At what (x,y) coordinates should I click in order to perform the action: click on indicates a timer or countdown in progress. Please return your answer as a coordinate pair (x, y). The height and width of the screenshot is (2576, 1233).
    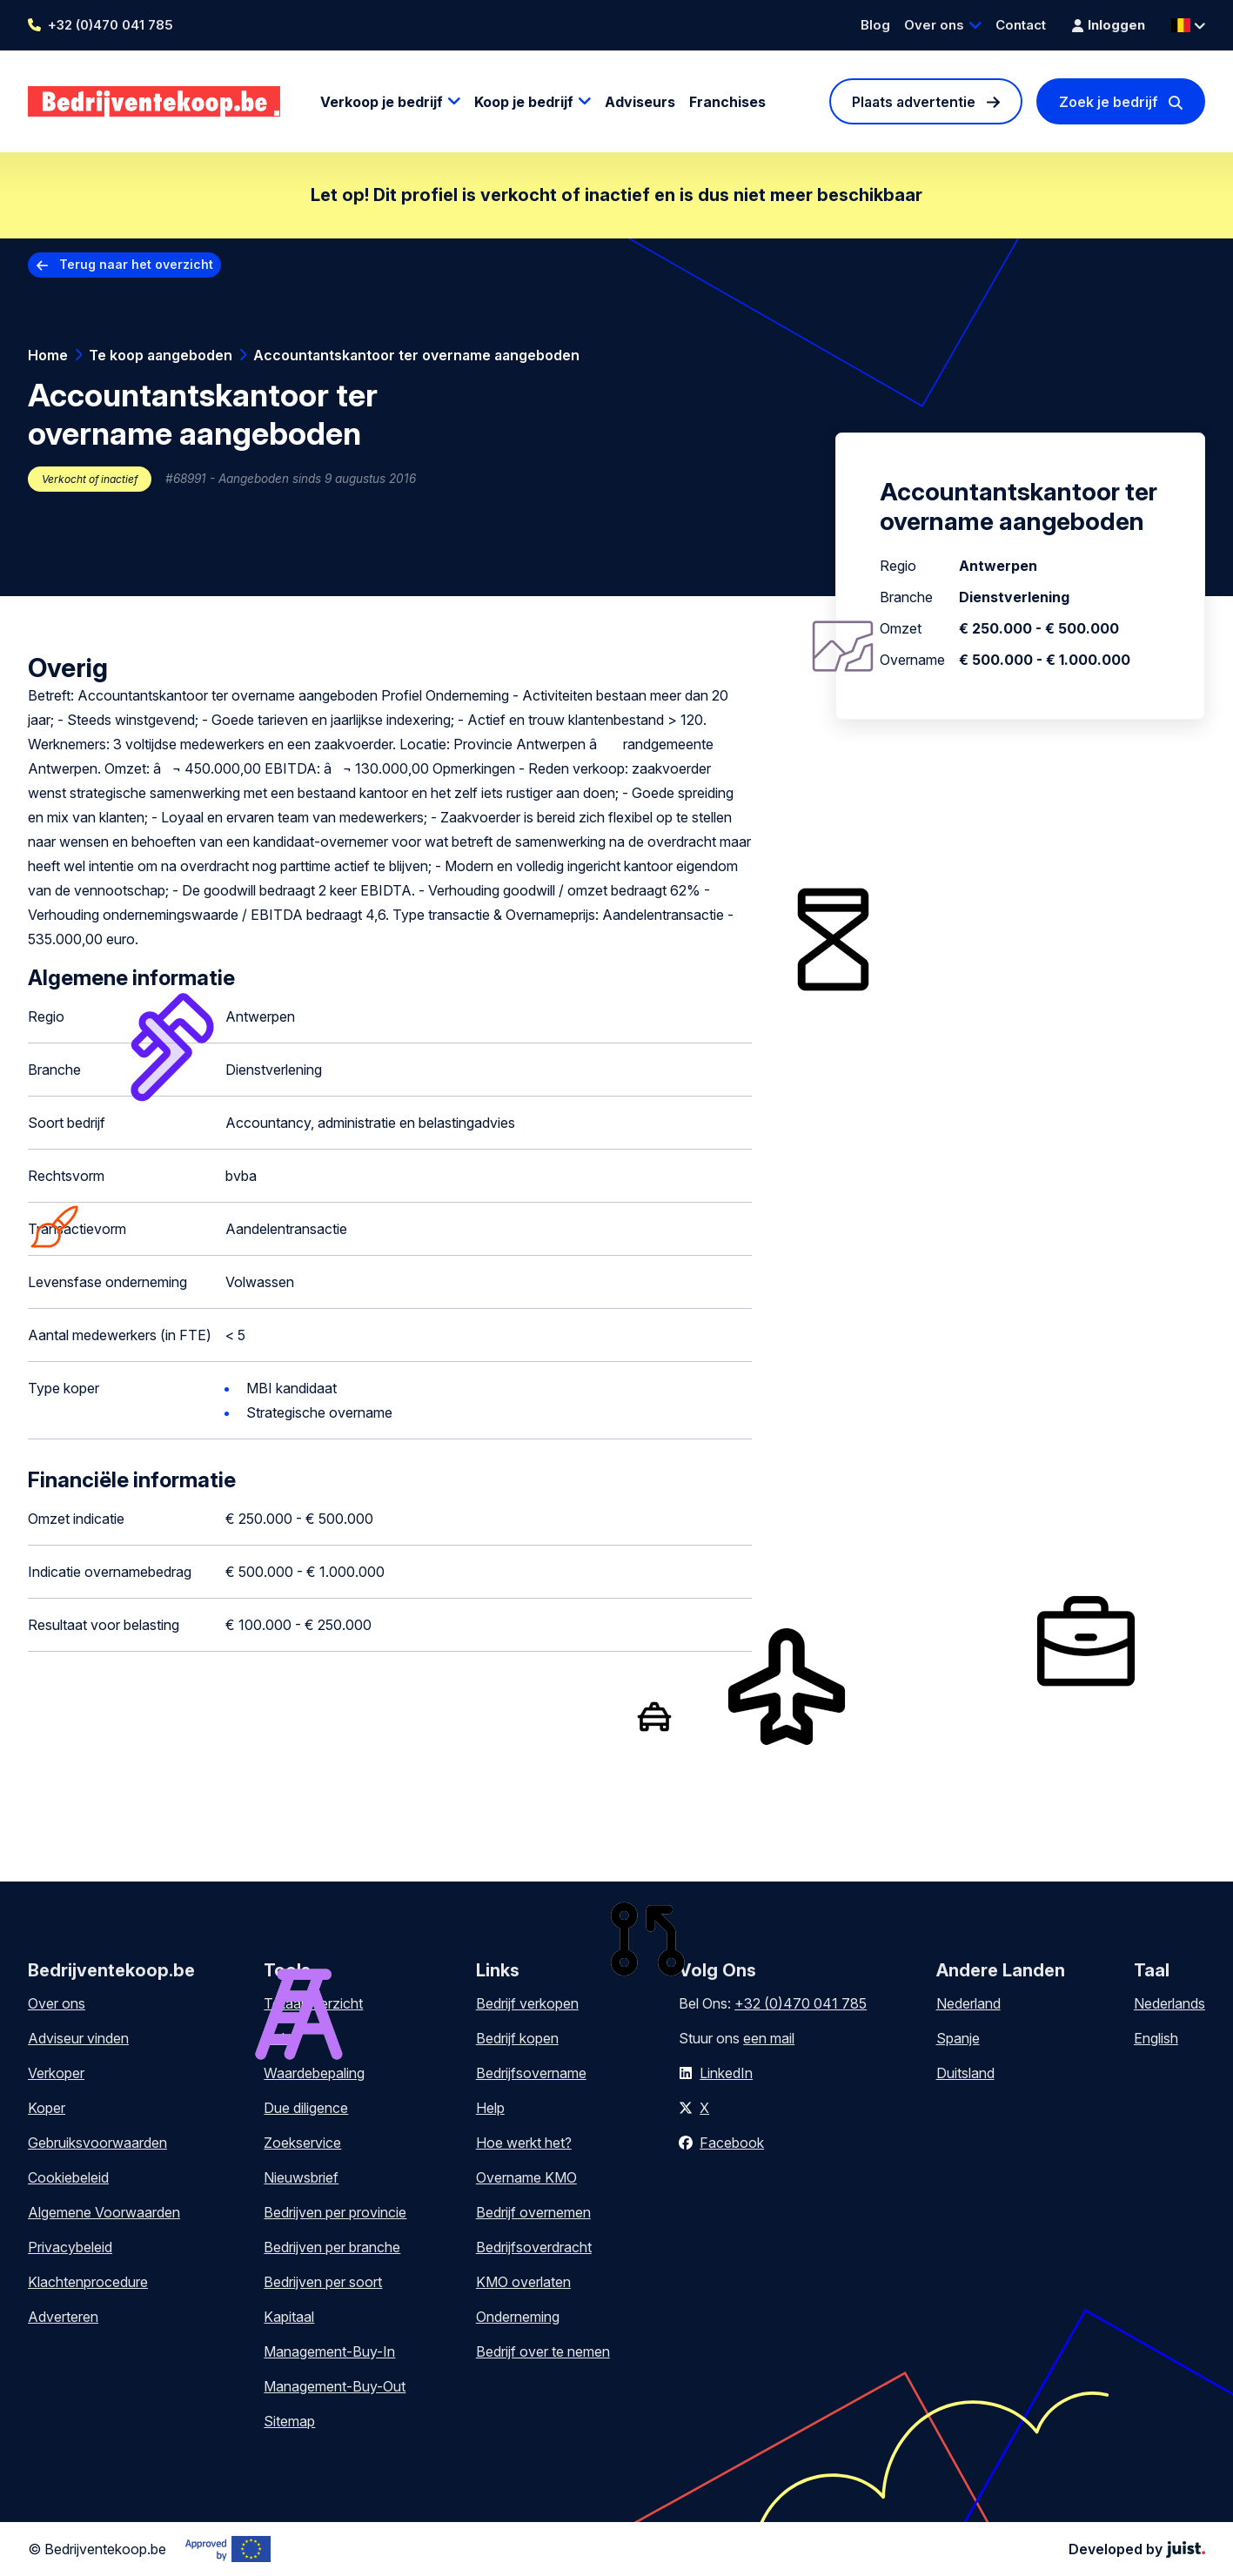
    Looking at the image, I should click on (833, 939).